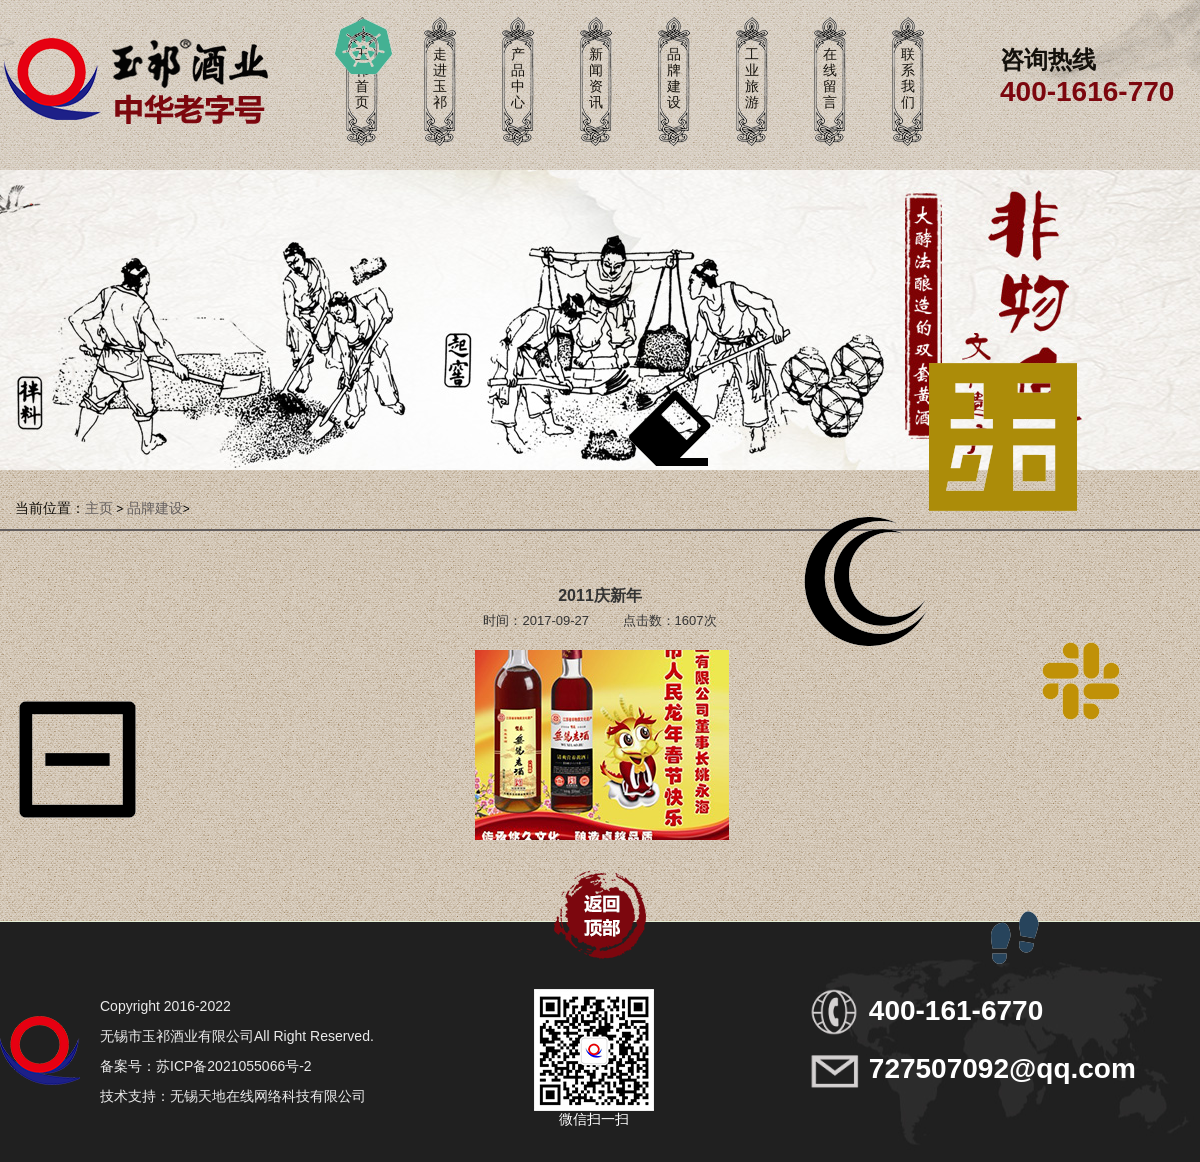 This screenshot has height=1162, width=1200. Describe the element at coordinates (1003, 437) in the screenshot. I see `visit the UNIQLO Japan website or app` at that location.